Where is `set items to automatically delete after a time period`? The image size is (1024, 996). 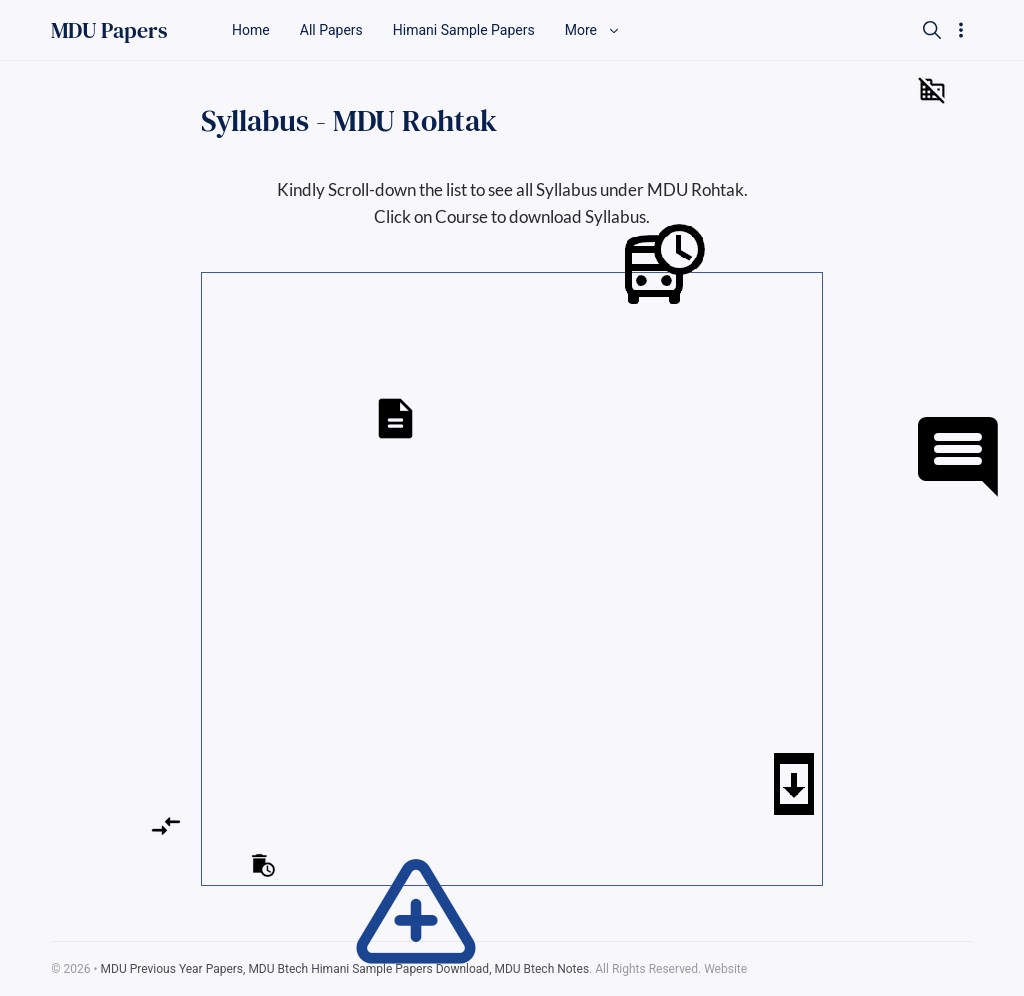 set items to automatically delete after a time period is located at coordinates (263, 865).